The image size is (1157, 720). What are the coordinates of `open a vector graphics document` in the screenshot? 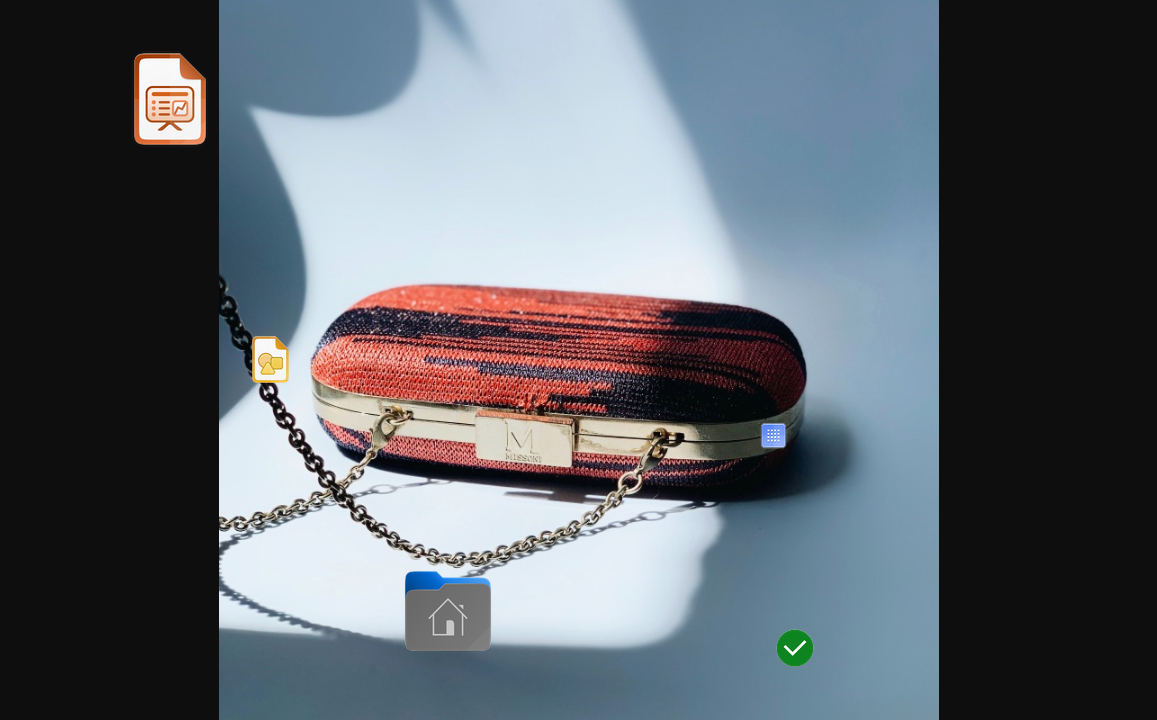 It's located at (270, 359).